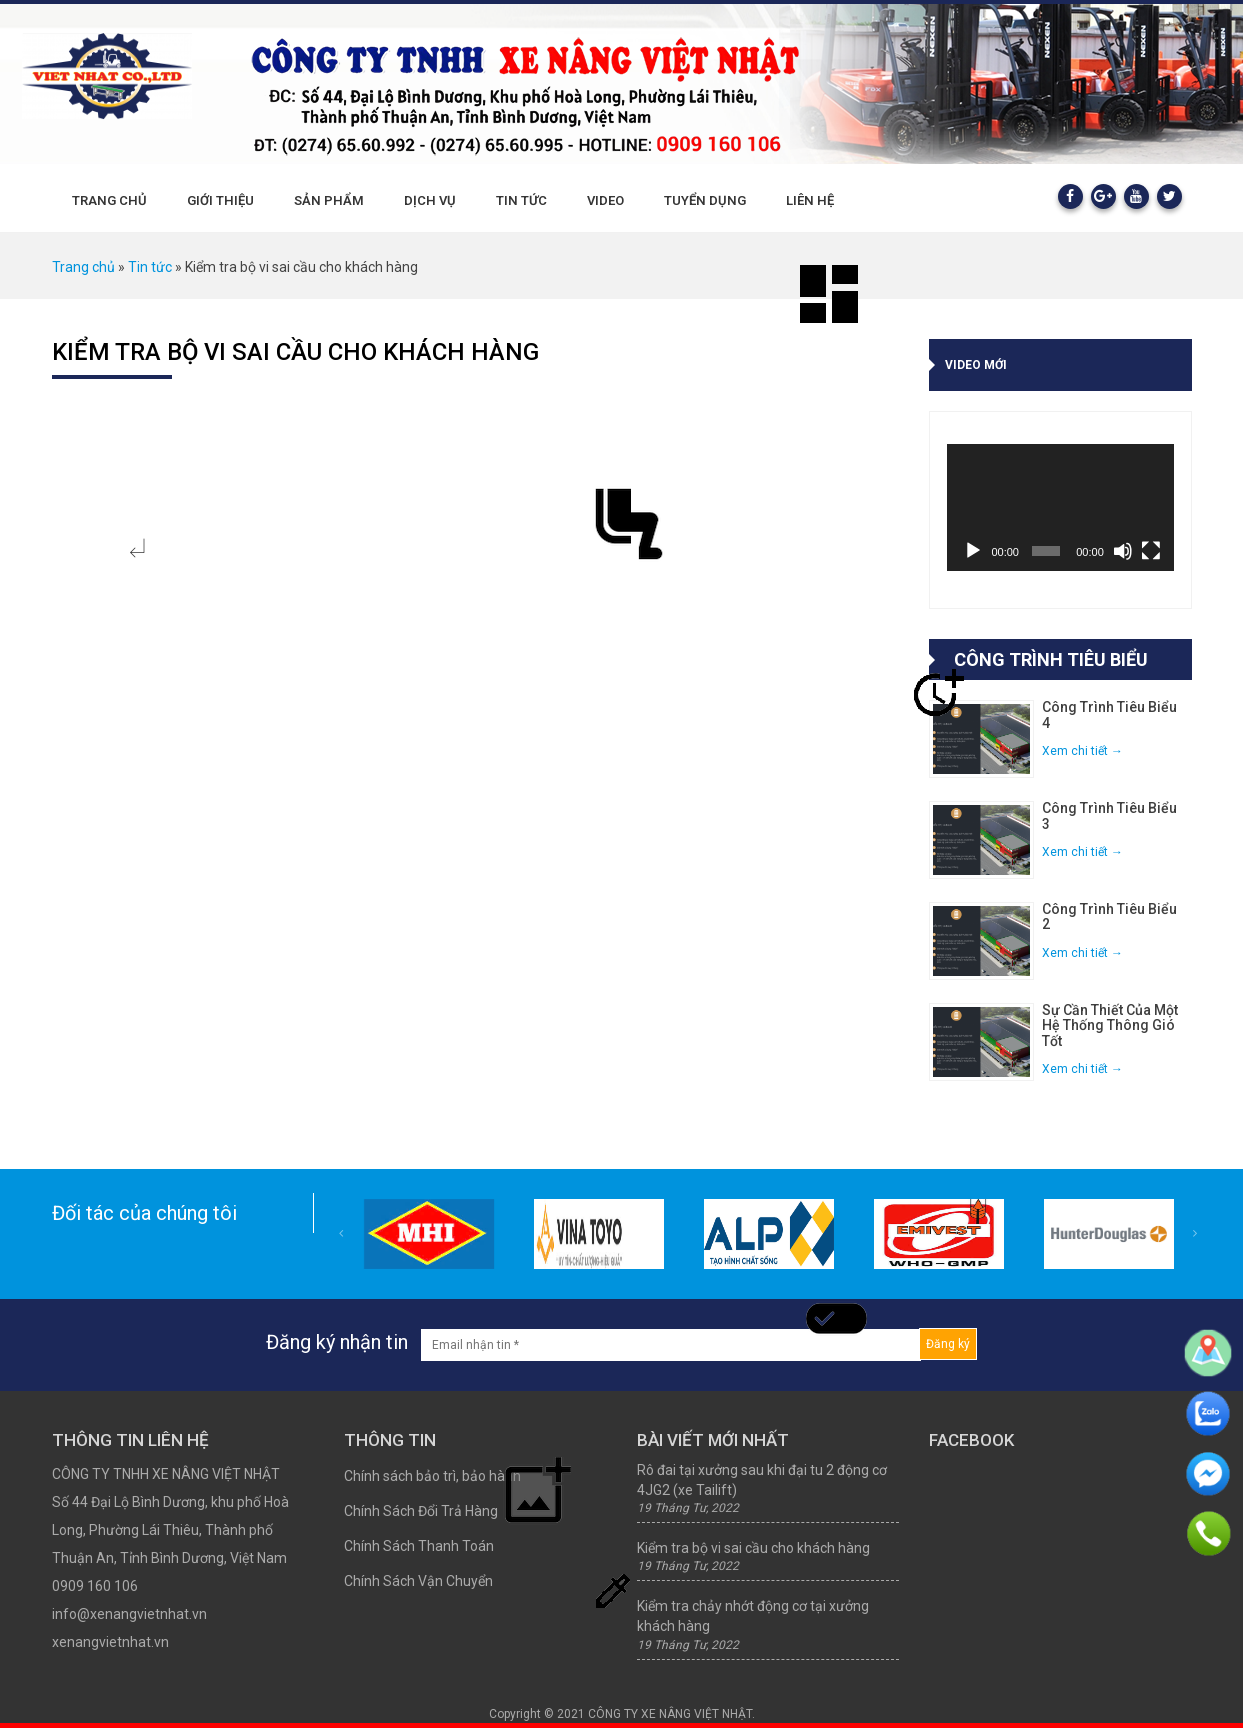  Describe the element at coordinates (631, 524) in the screenshot. I see `indicates reduced legroom seating option` at that location.